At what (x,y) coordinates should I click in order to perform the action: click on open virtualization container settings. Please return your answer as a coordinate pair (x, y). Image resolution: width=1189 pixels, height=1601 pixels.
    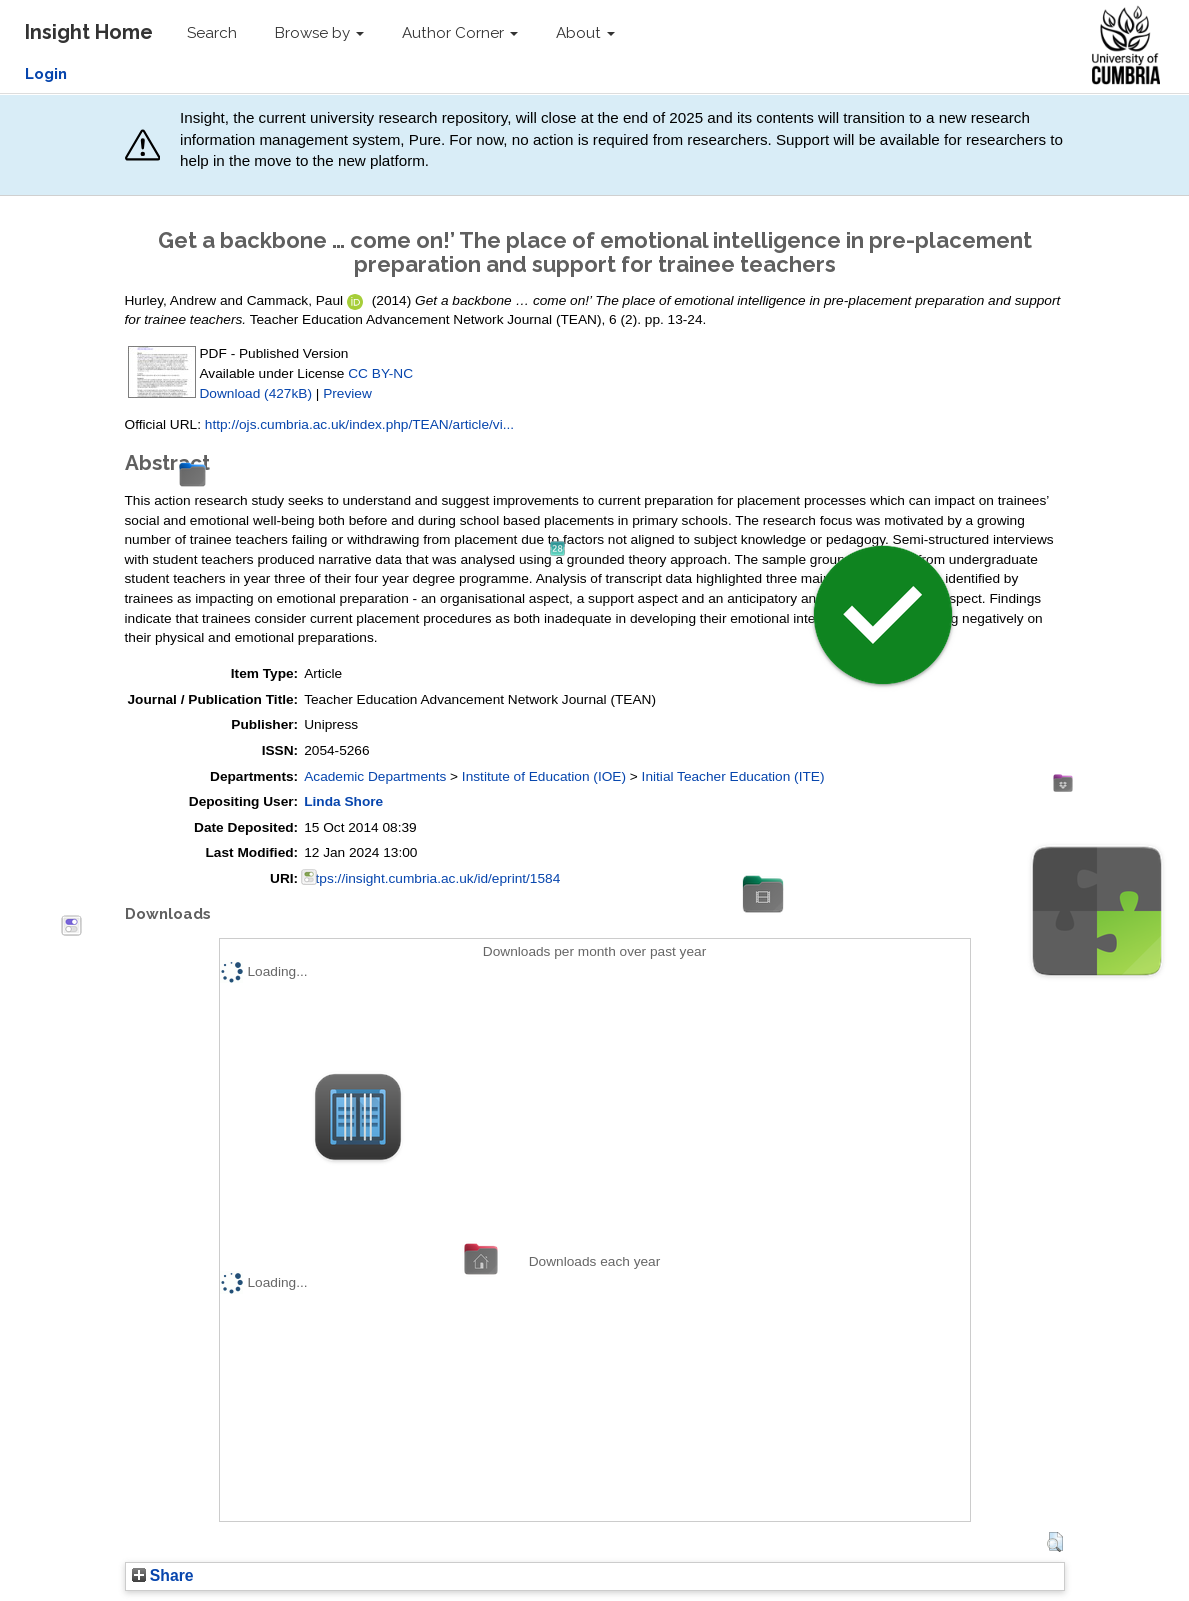
    Looking at the image, I should click on (358, 1117).